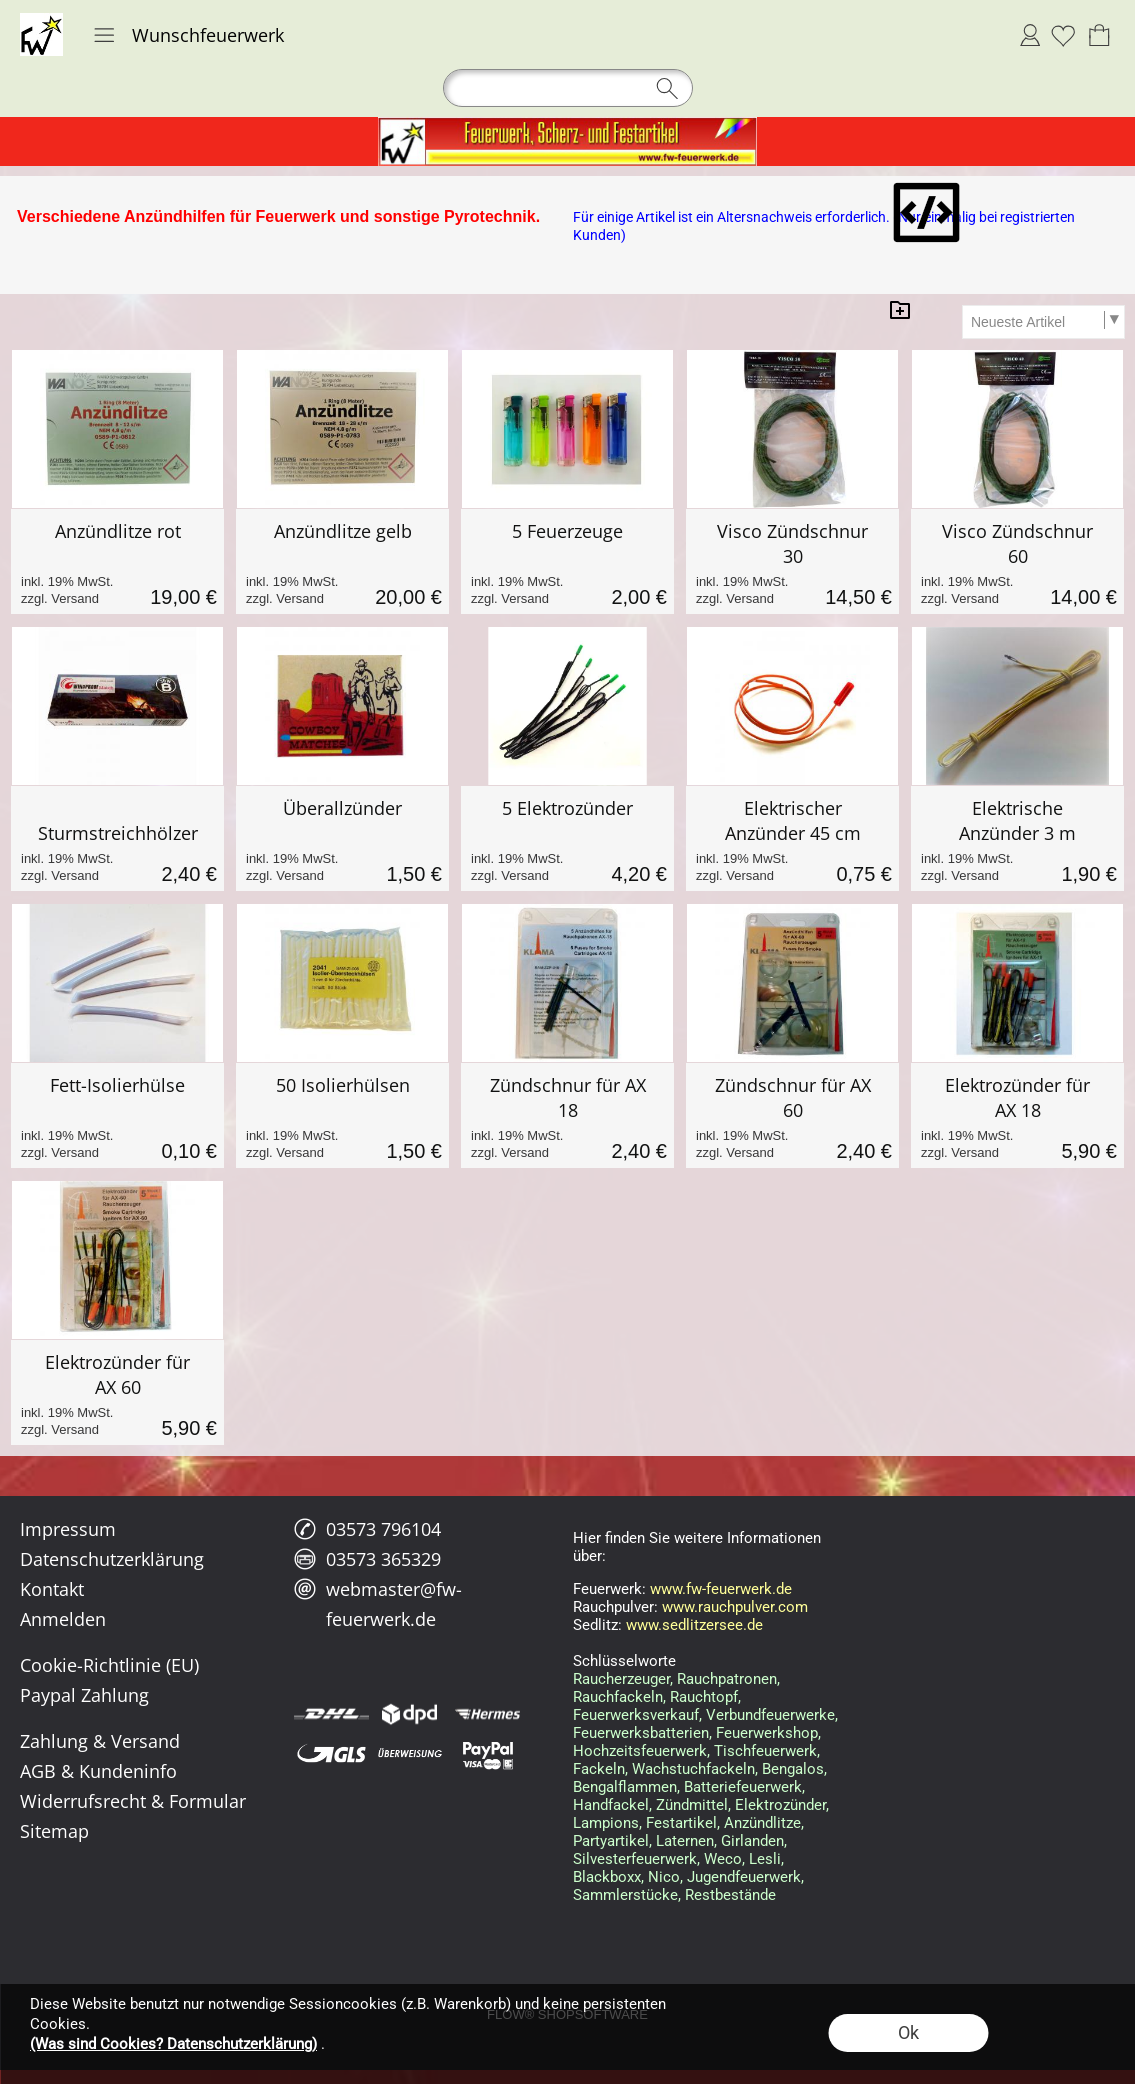 The image size is (1135, 2084). Describe the element at coordinates (900, 310) in the screenshot. I see `create a new folder` at that location.